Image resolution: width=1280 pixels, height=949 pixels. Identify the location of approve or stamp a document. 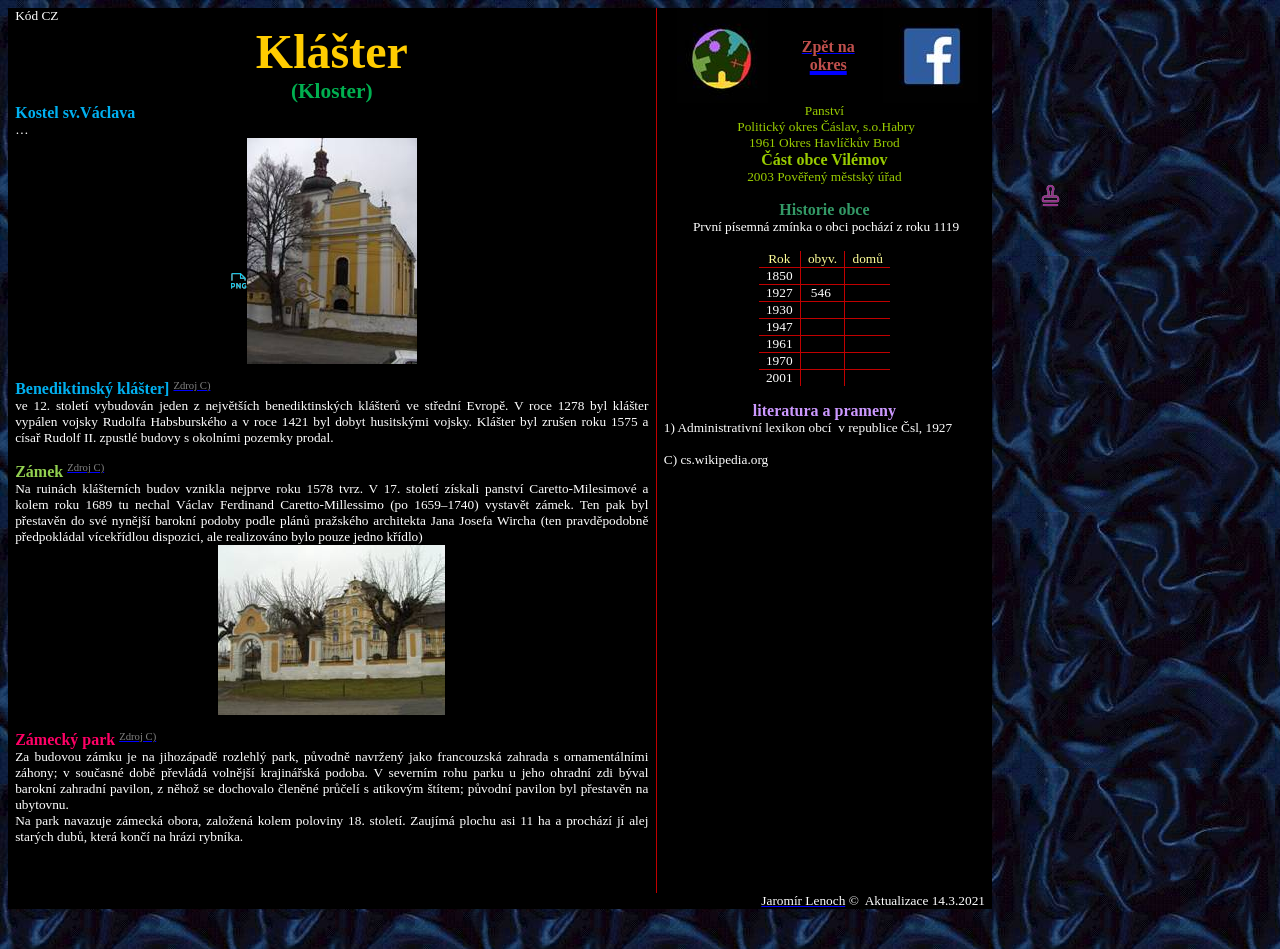
(1050, 195).